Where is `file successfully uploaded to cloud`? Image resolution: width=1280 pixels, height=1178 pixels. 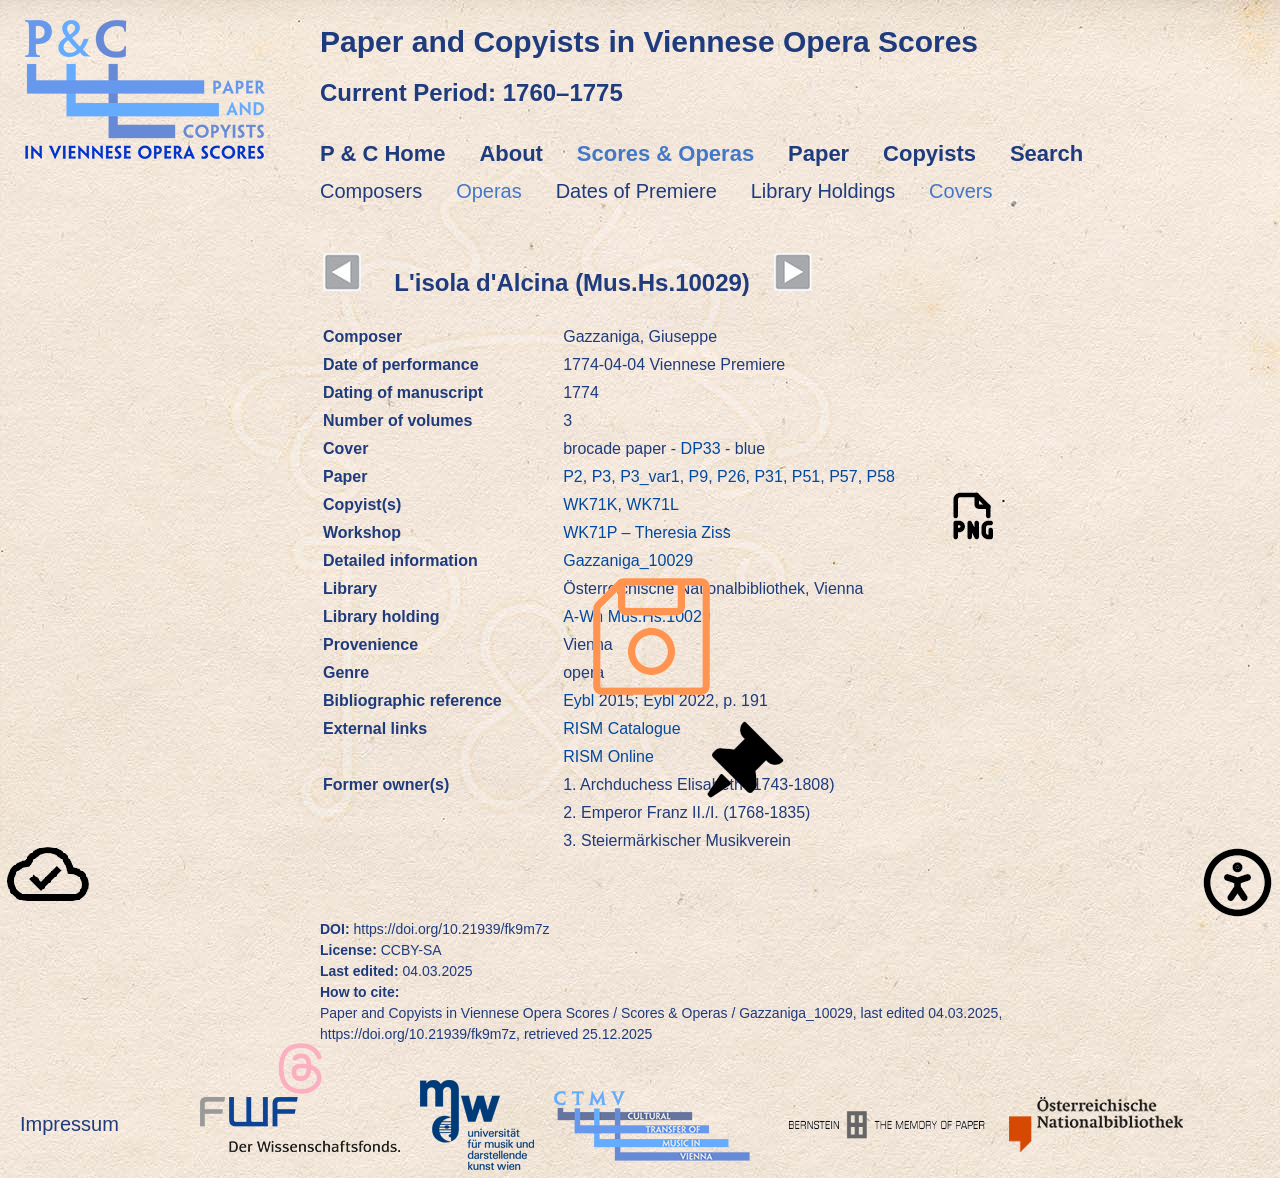
file successfully uploaded to cloud is located at coordinates (48, 874).